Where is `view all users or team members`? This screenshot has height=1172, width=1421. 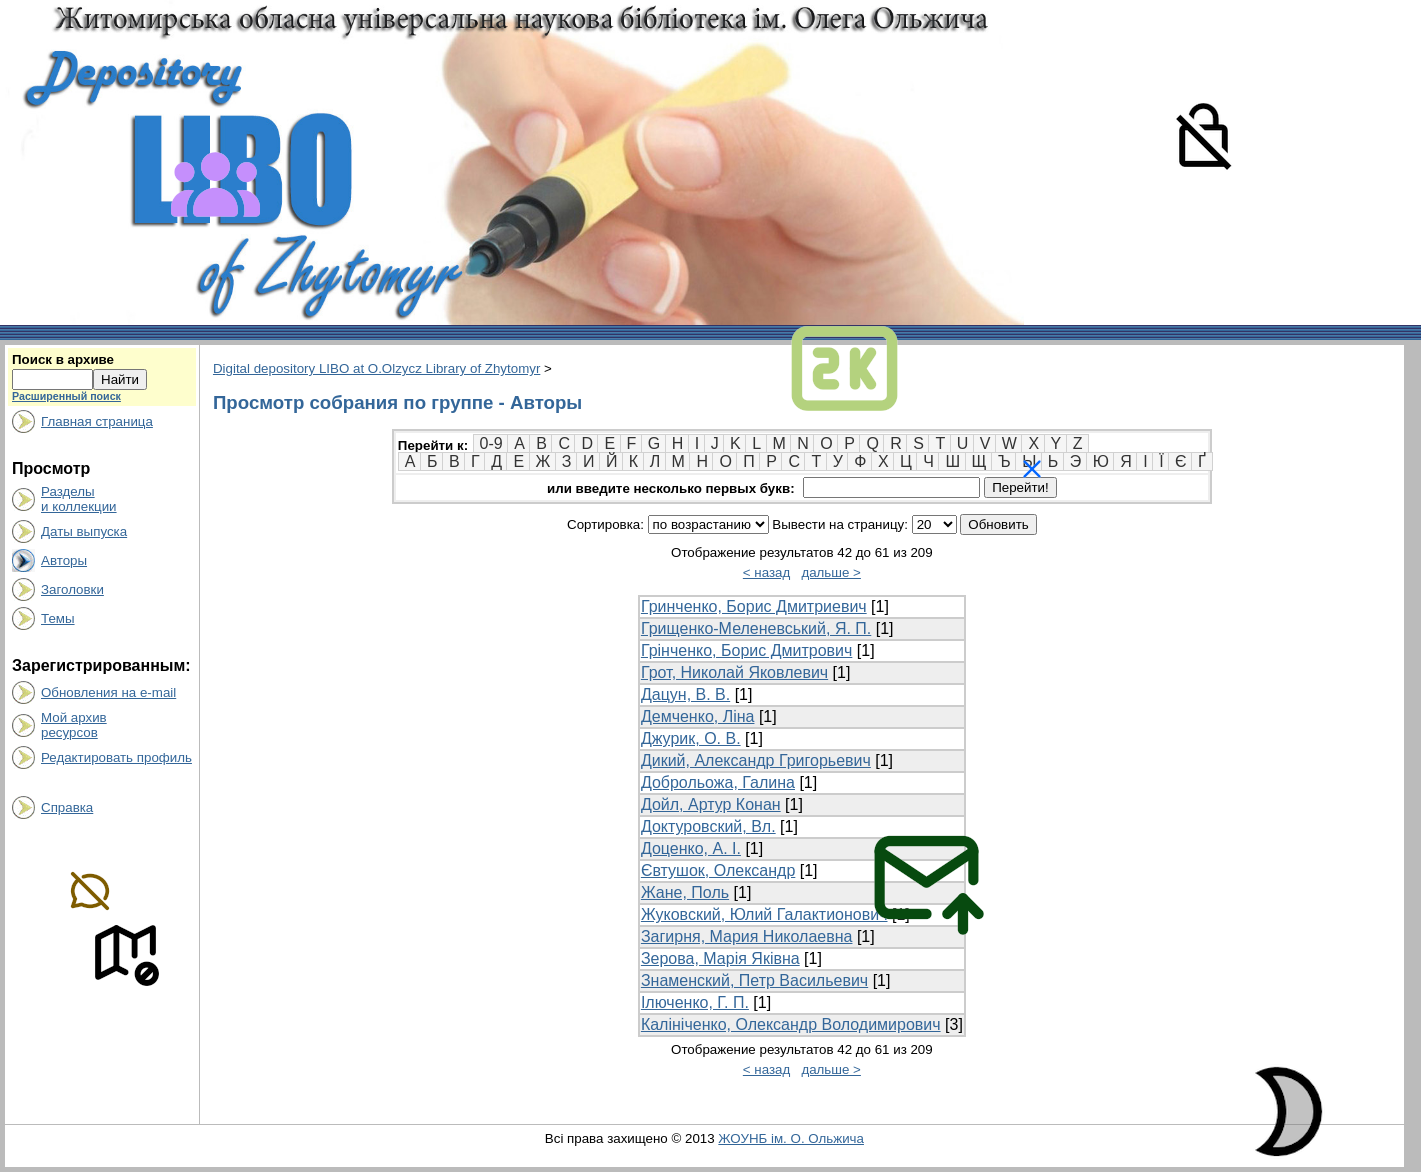
view all users or team members is located at coordinates (215, 185).